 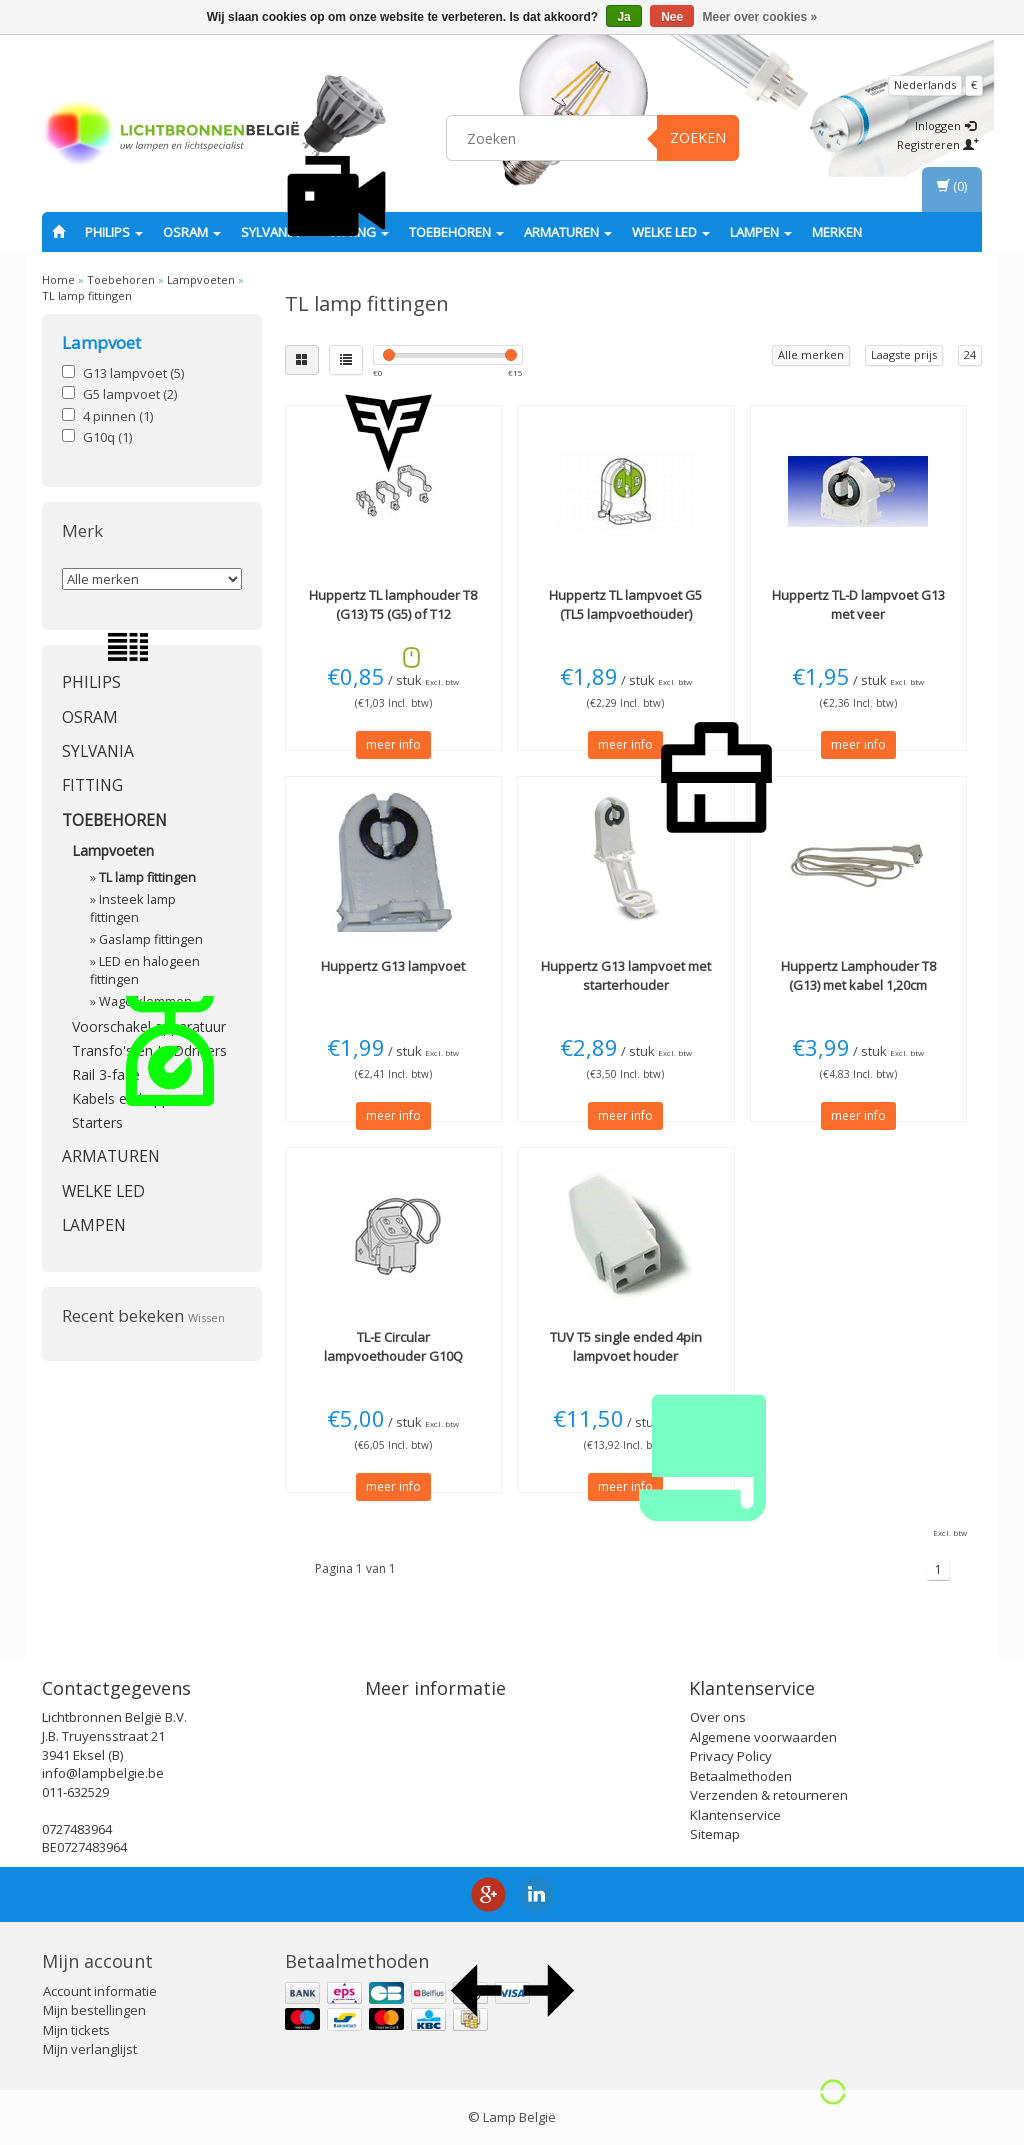 I want to click on access brush or painting tools, so click(x=716, y=777).